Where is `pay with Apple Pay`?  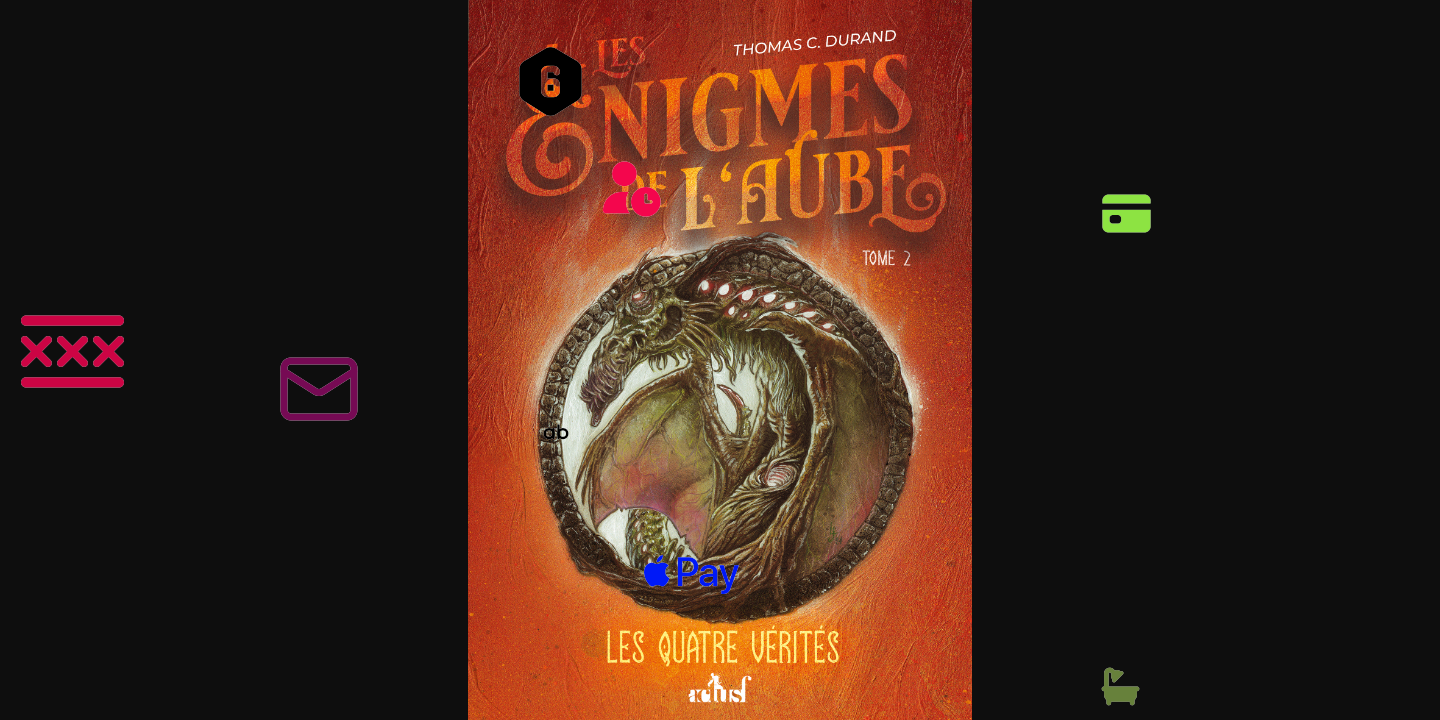
pay with Apple Pay is located at coordinates (691, 574).